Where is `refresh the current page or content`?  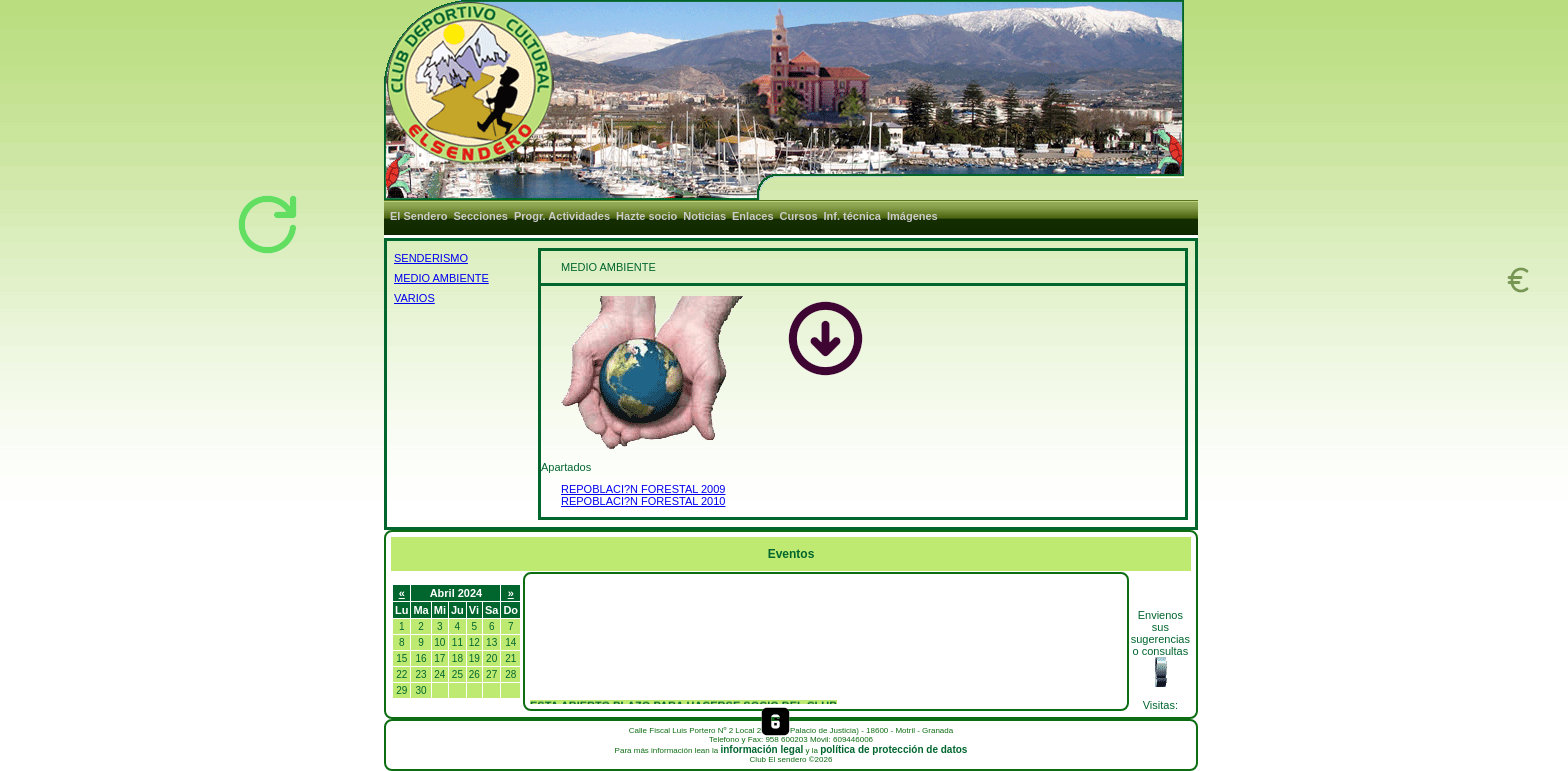
refresh the current page or content is located at coordinates (267, 224).